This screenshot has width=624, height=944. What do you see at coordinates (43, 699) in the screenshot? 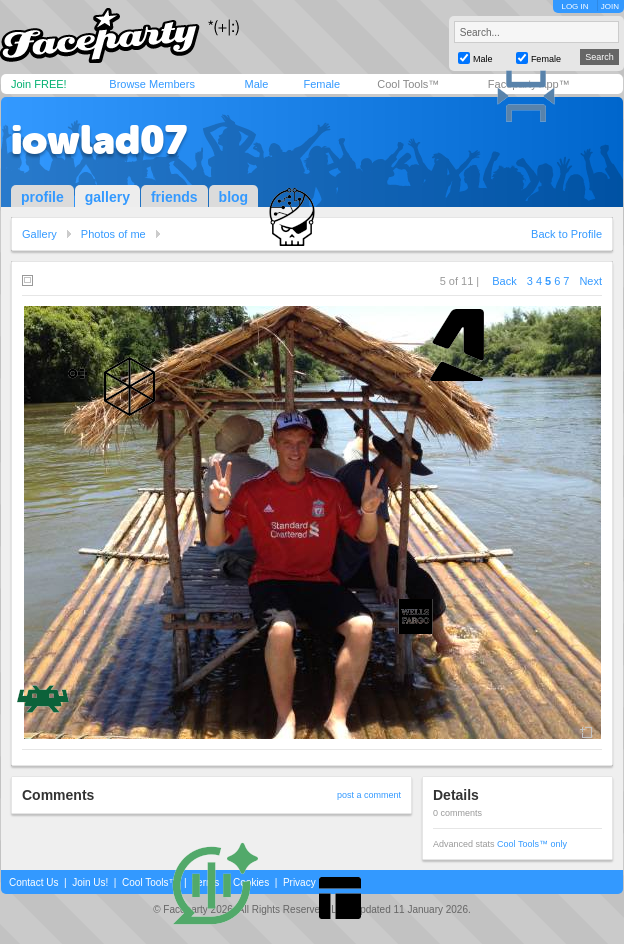
I see `open RetroArch emulator app` at bounding box center [43, 699].